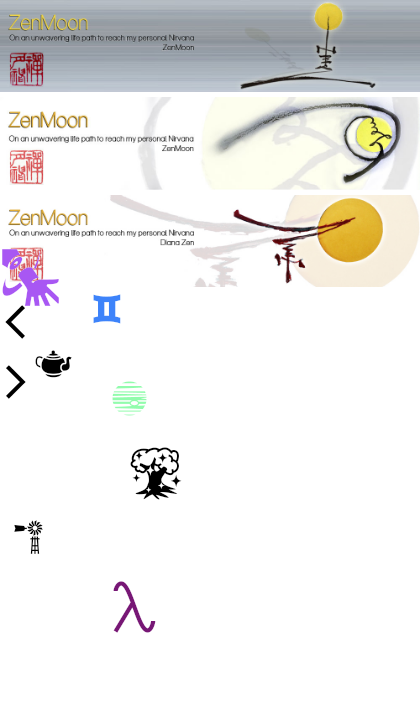 The image size is (420, 720). Describe the element at coordinates (28, 536) in the screenshot. I see `windmill or wind pump structure icon` at that location.